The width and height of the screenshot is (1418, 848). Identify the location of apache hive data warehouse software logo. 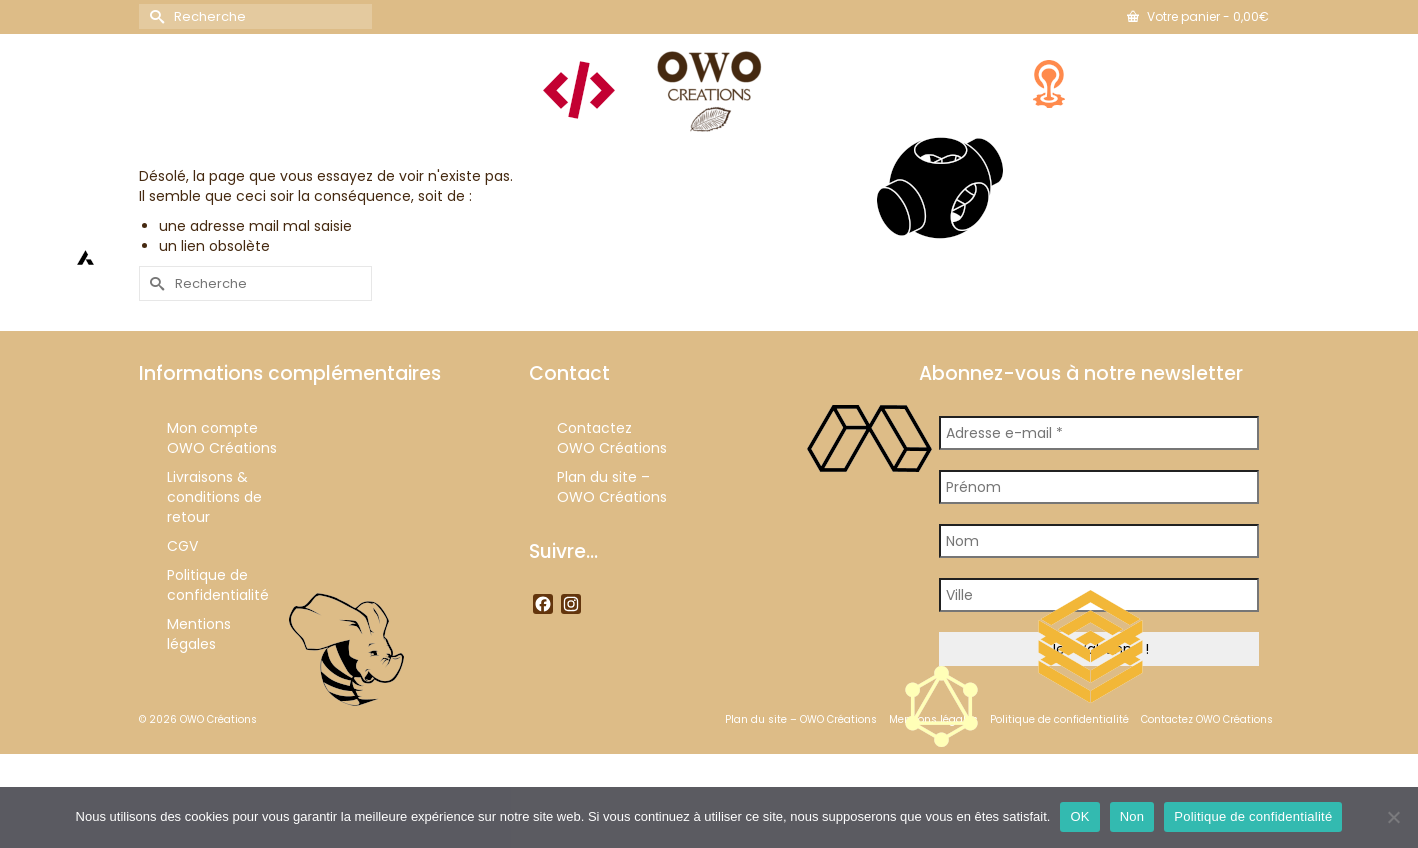
(346, 649).